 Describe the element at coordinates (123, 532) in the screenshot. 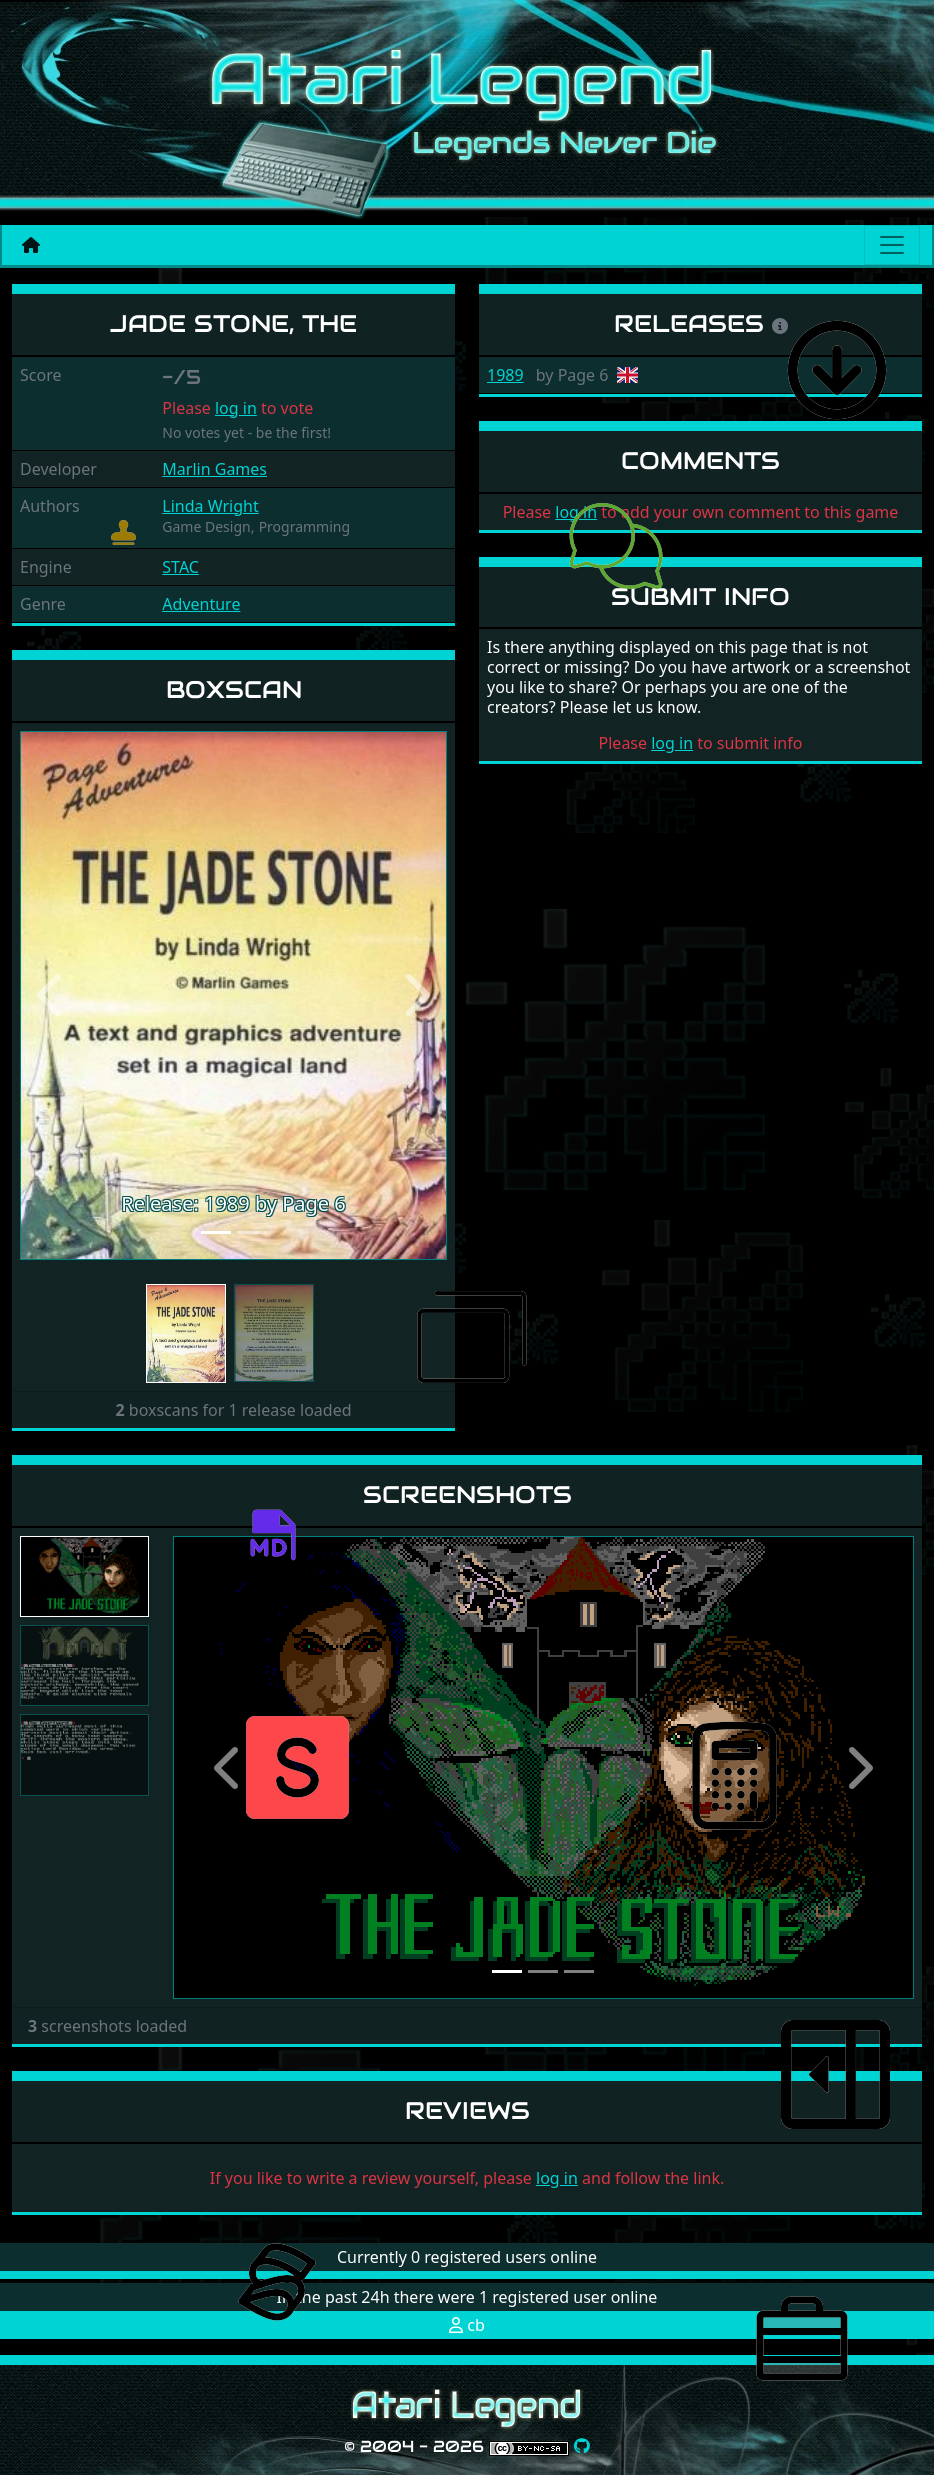

I see `apply a stamp or seal to a document` at that location.